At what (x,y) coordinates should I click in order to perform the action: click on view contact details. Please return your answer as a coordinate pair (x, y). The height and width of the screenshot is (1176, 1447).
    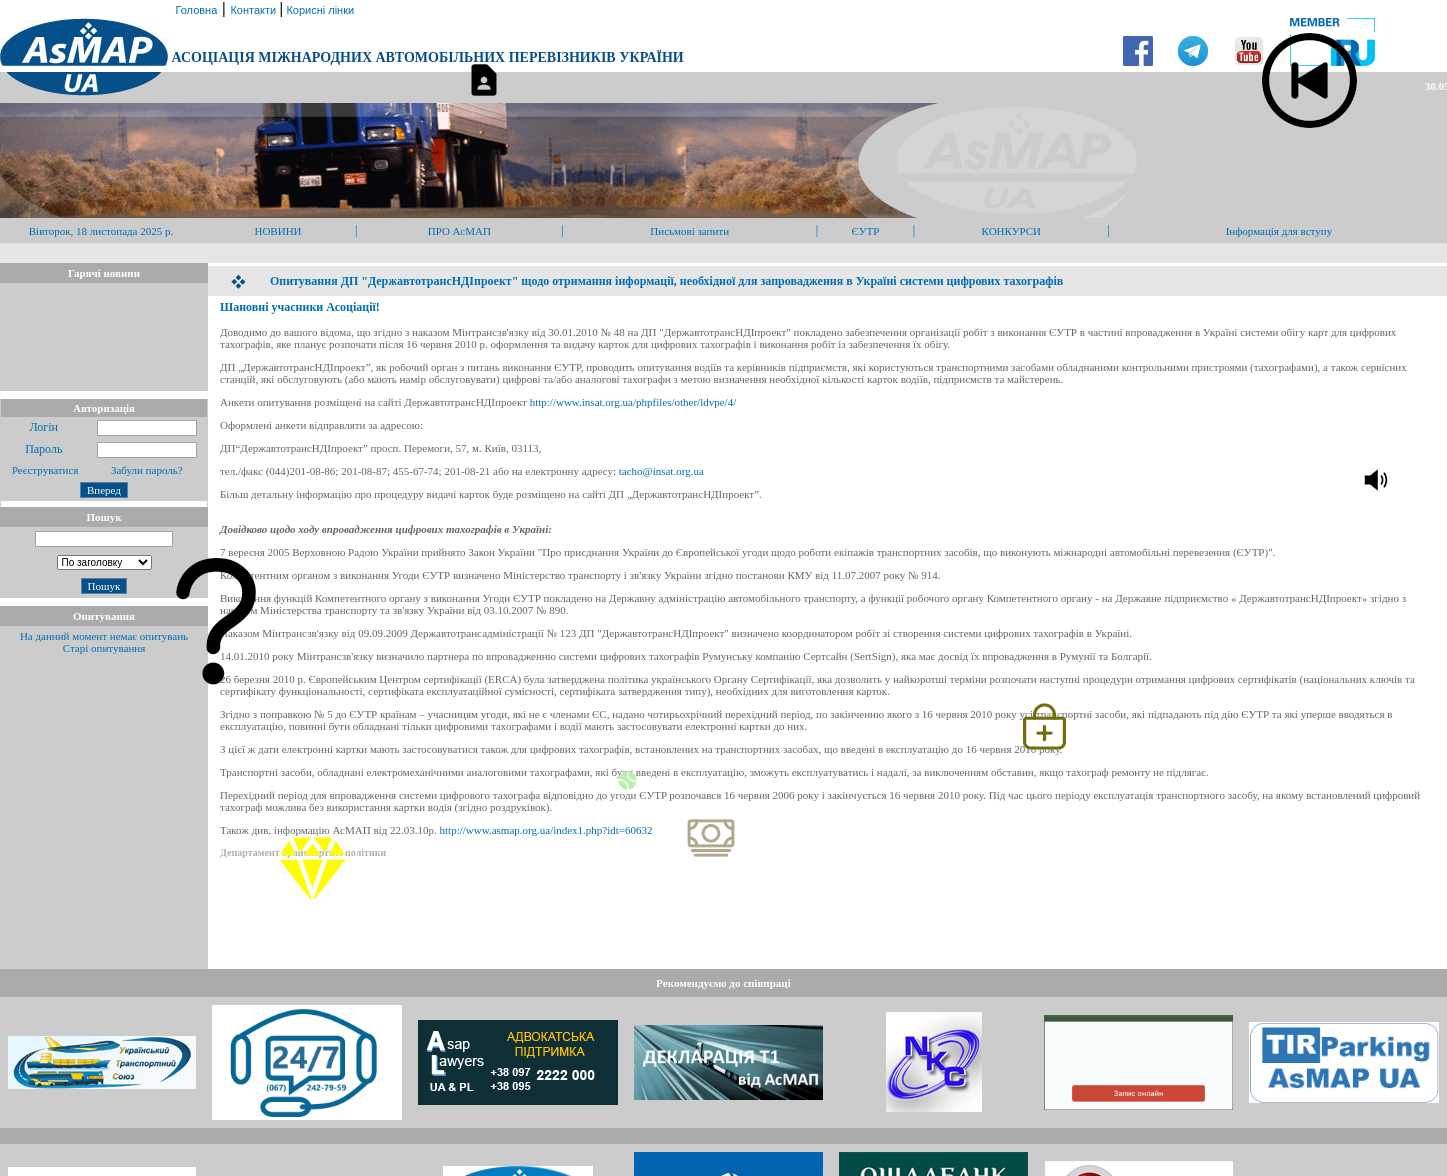
    Looking at the image, I should click on (484, 80).